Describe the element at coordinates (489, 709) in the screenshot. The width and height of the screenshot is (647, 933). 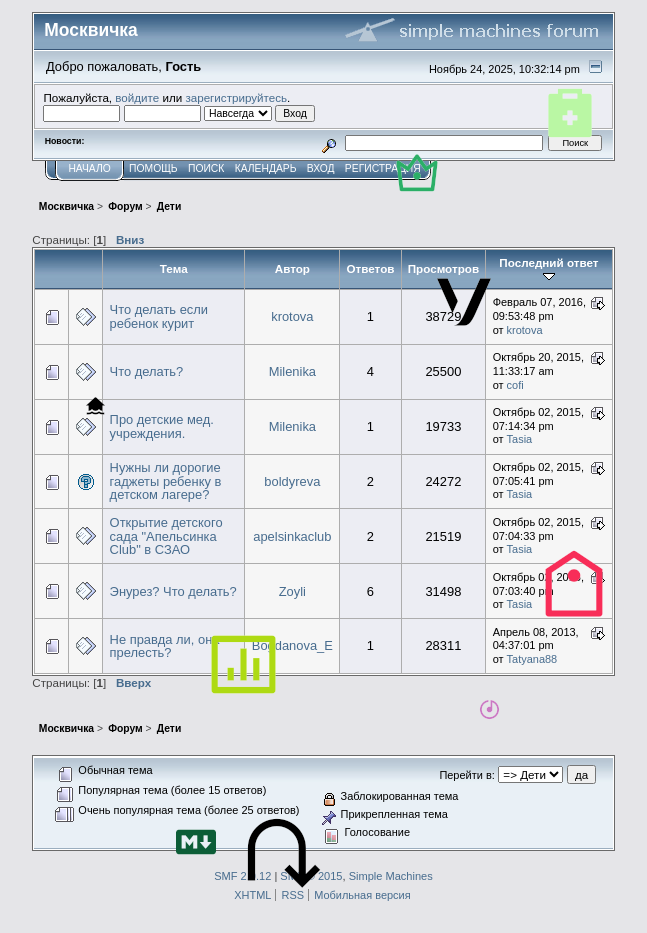
I see `play or browse music library` at that location.